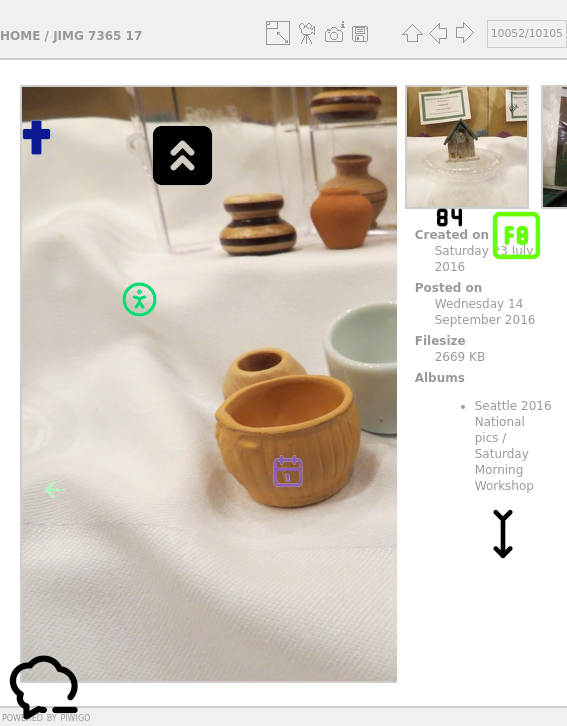 The image size is (567, 726). What do you see at coordinates (139, 299) in the screenshot?
I see `indicates accessibility features are available` at bounding box center [139, 299].